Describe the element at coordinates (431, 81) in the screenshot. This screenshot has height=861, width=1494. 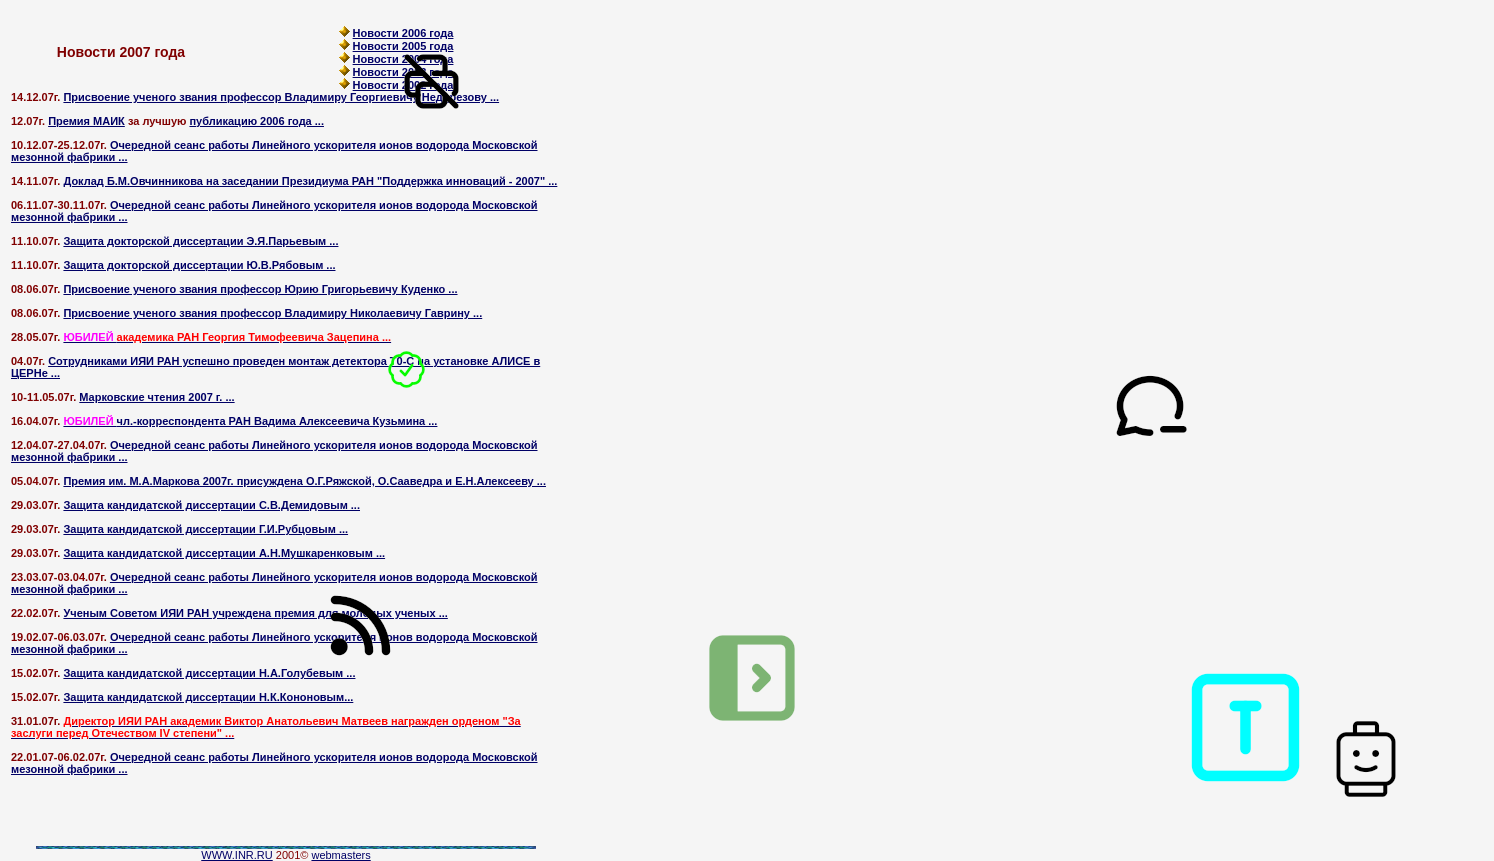
I see `printer unavailable or offline` at that location.